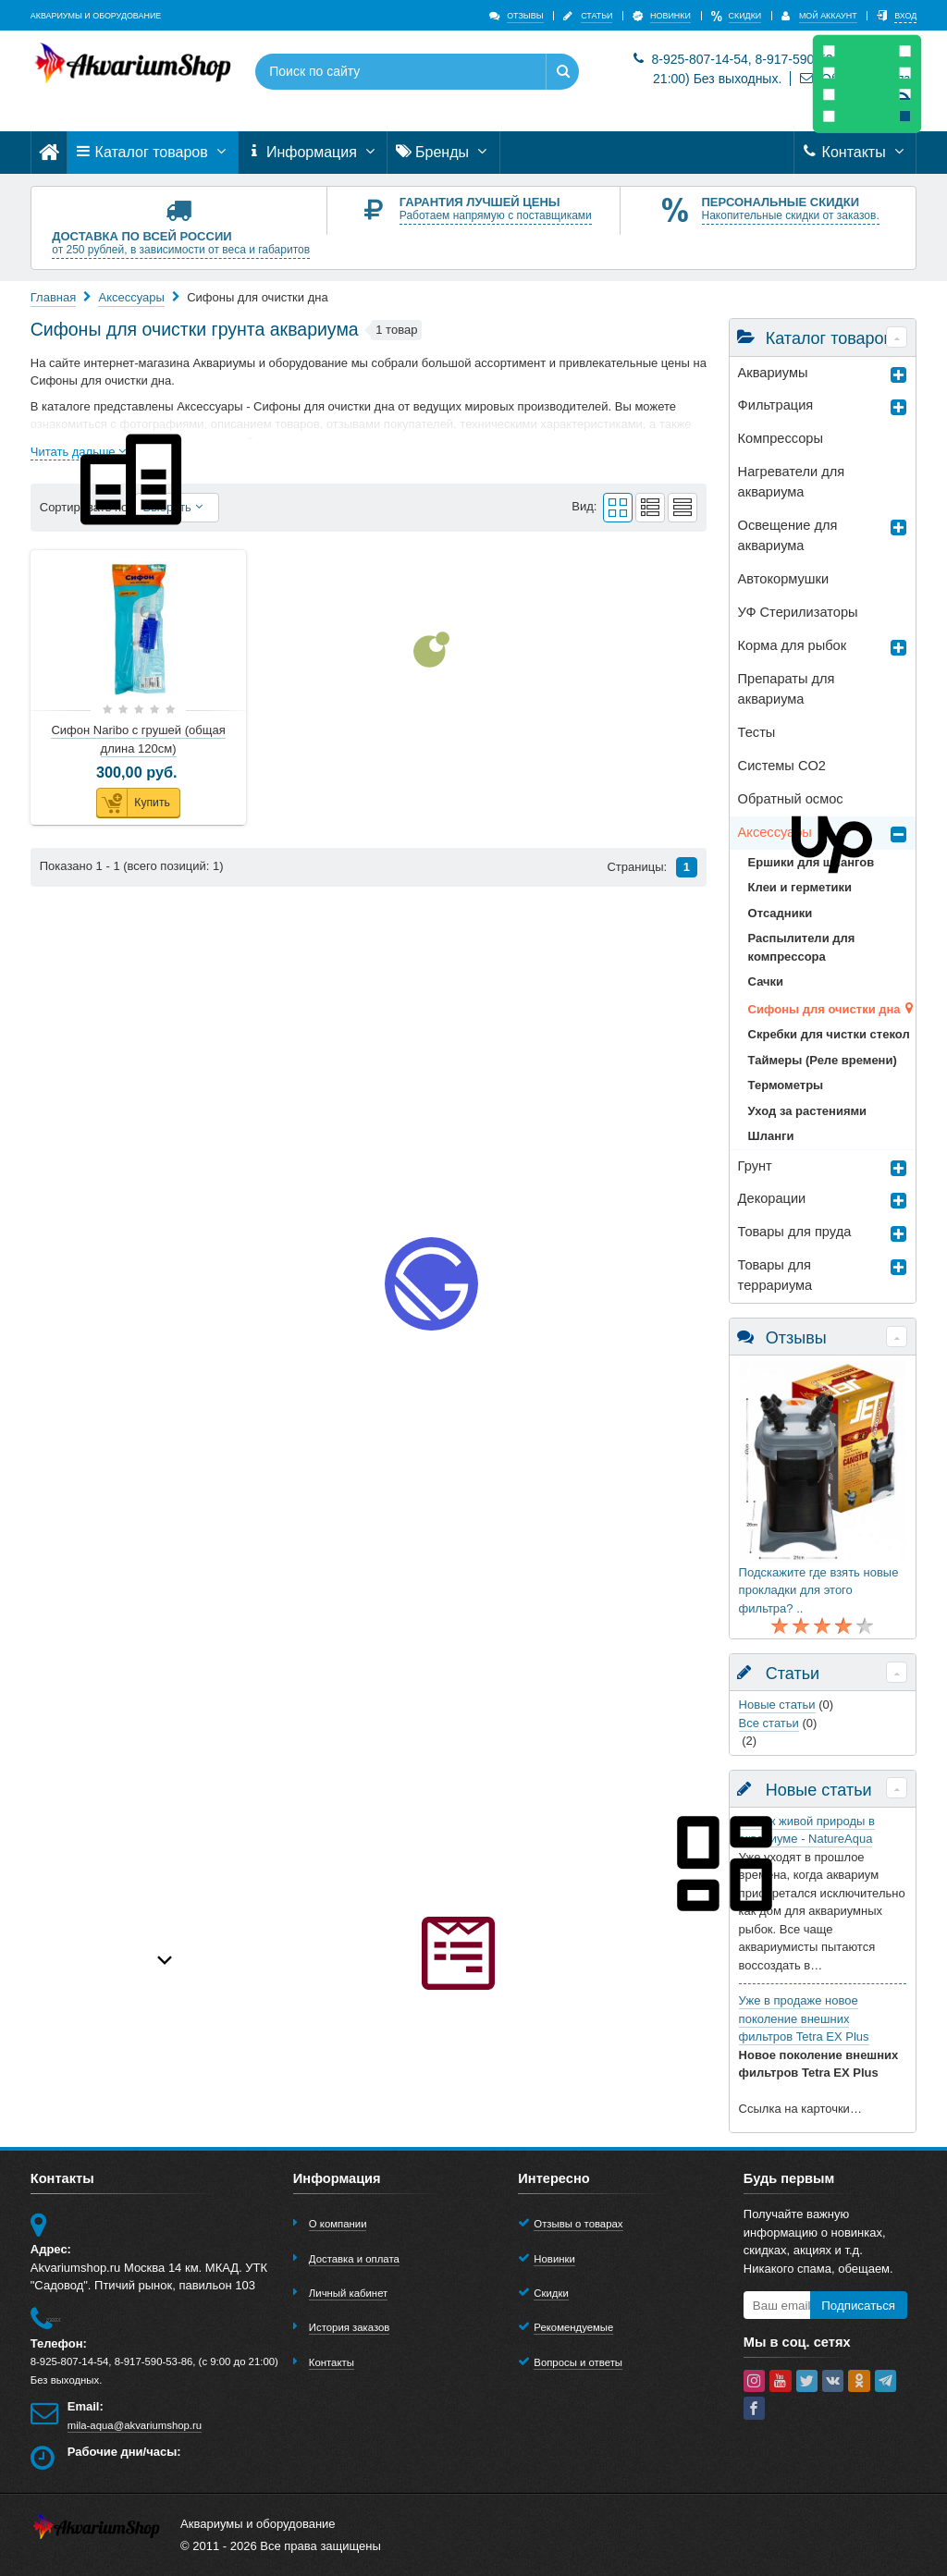  What do you see at coordinates (54, 2320) in the screenshot?
I see `open the venmo app` at bounding box center [54, 2320].